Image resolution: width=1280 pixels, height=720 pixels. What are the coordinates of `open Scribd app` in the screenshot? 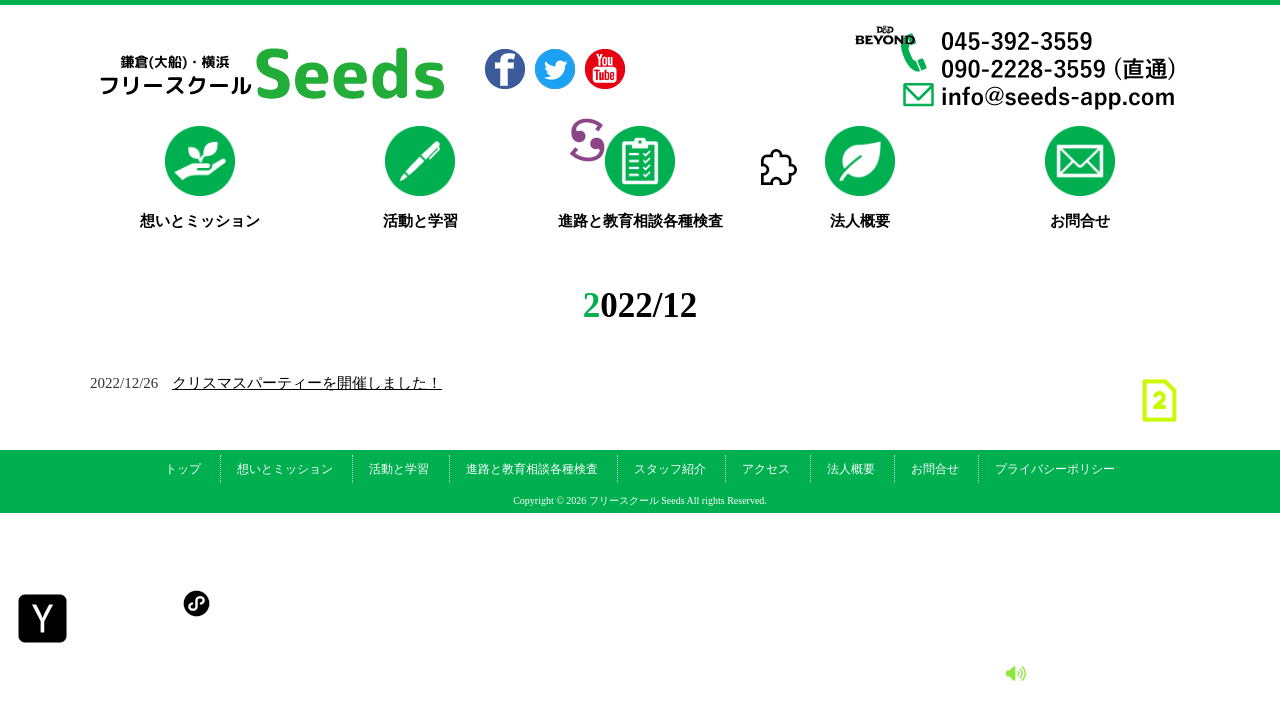 It's located at (587, 140).